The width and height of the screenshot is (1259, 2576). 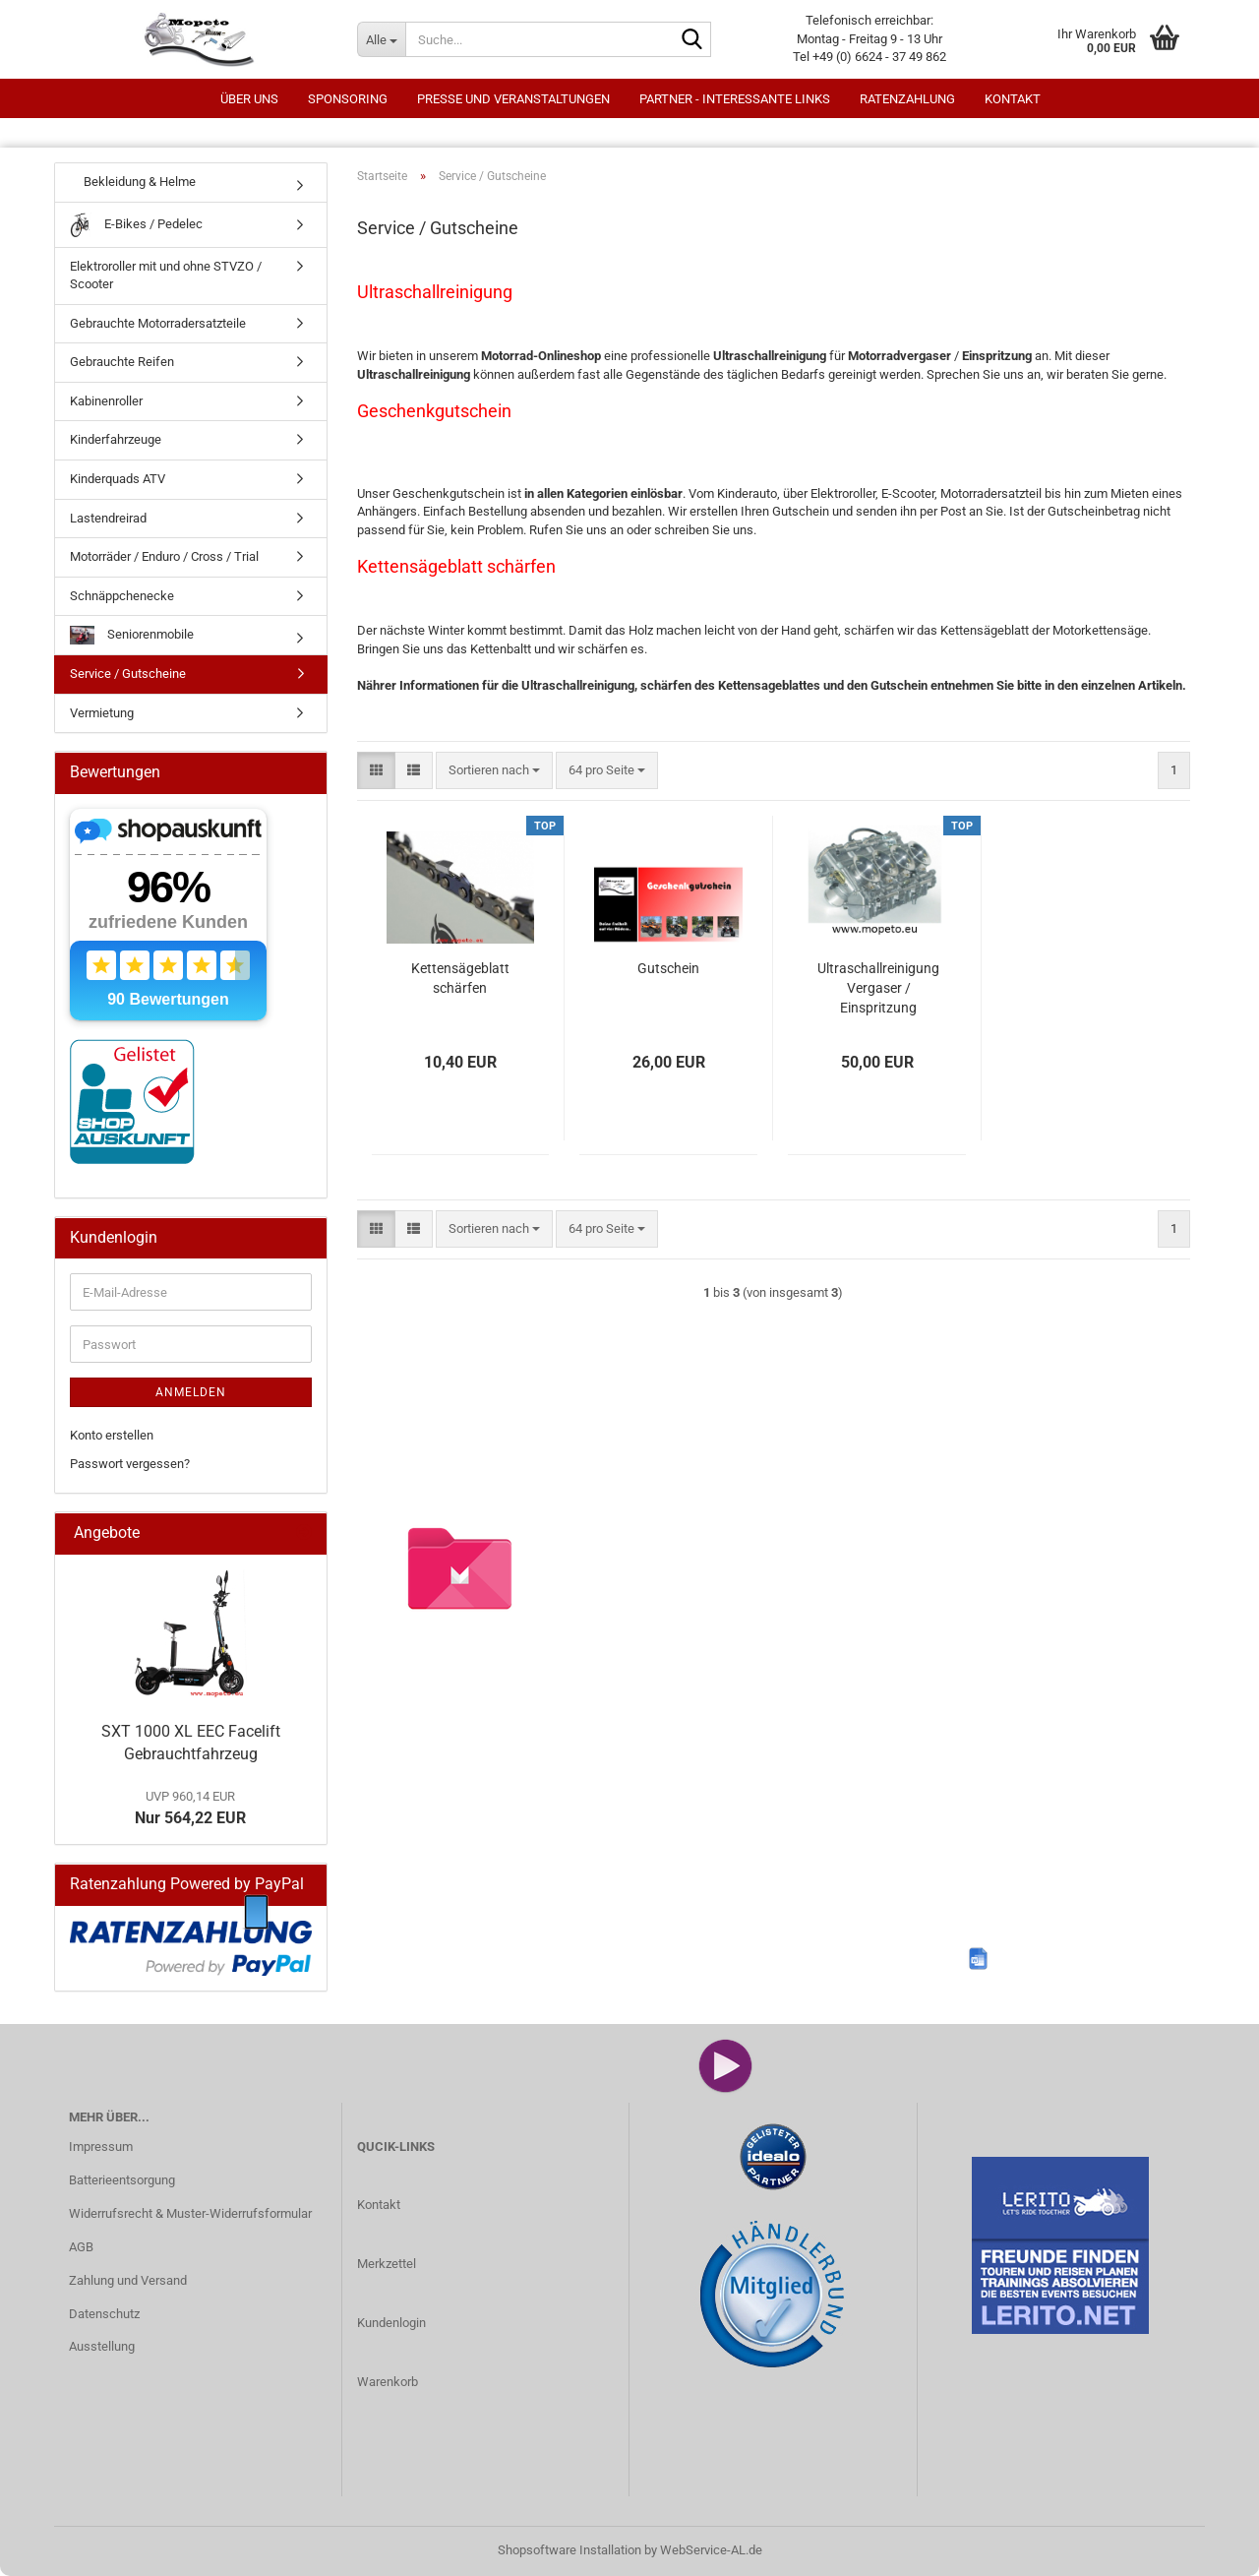 What do you see at coordinates (459, 1571) in the screenshot?
I see `open android marshmallow system folder` at bounding box center [459, 1571].